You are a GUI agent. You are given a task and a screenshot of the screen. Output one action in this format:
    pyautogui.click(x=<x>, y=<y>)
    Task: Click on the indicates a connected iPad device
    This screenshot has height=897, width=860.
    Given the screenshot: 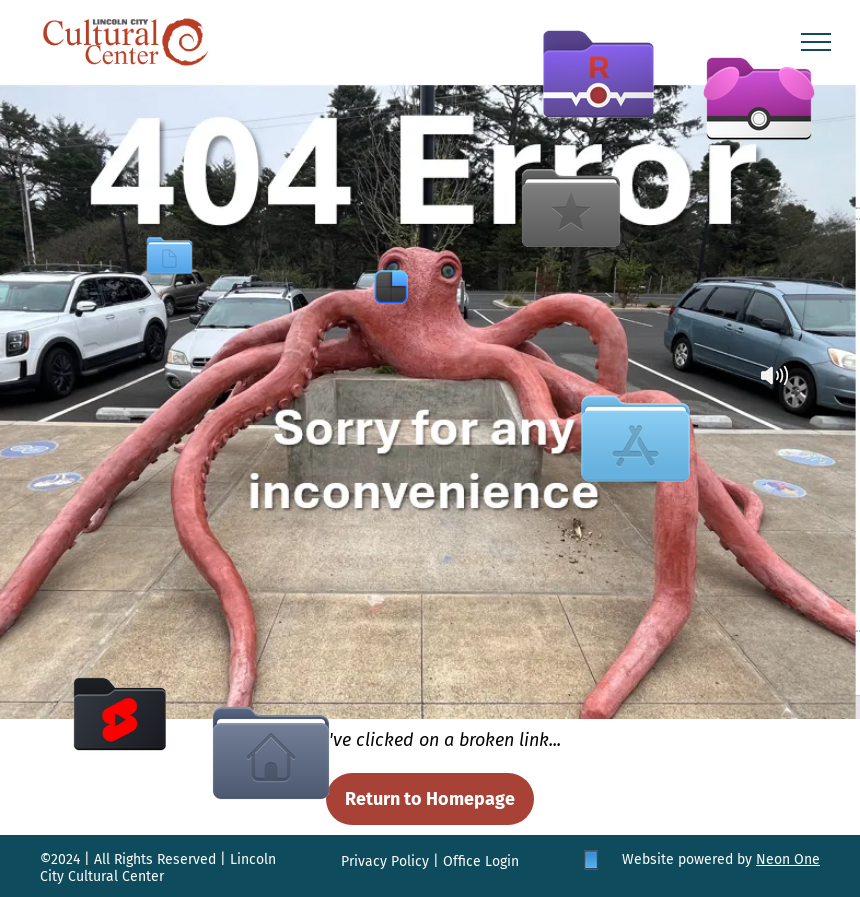 What is the action you would take?
    pyautogui.click(x=591, y=860)
    